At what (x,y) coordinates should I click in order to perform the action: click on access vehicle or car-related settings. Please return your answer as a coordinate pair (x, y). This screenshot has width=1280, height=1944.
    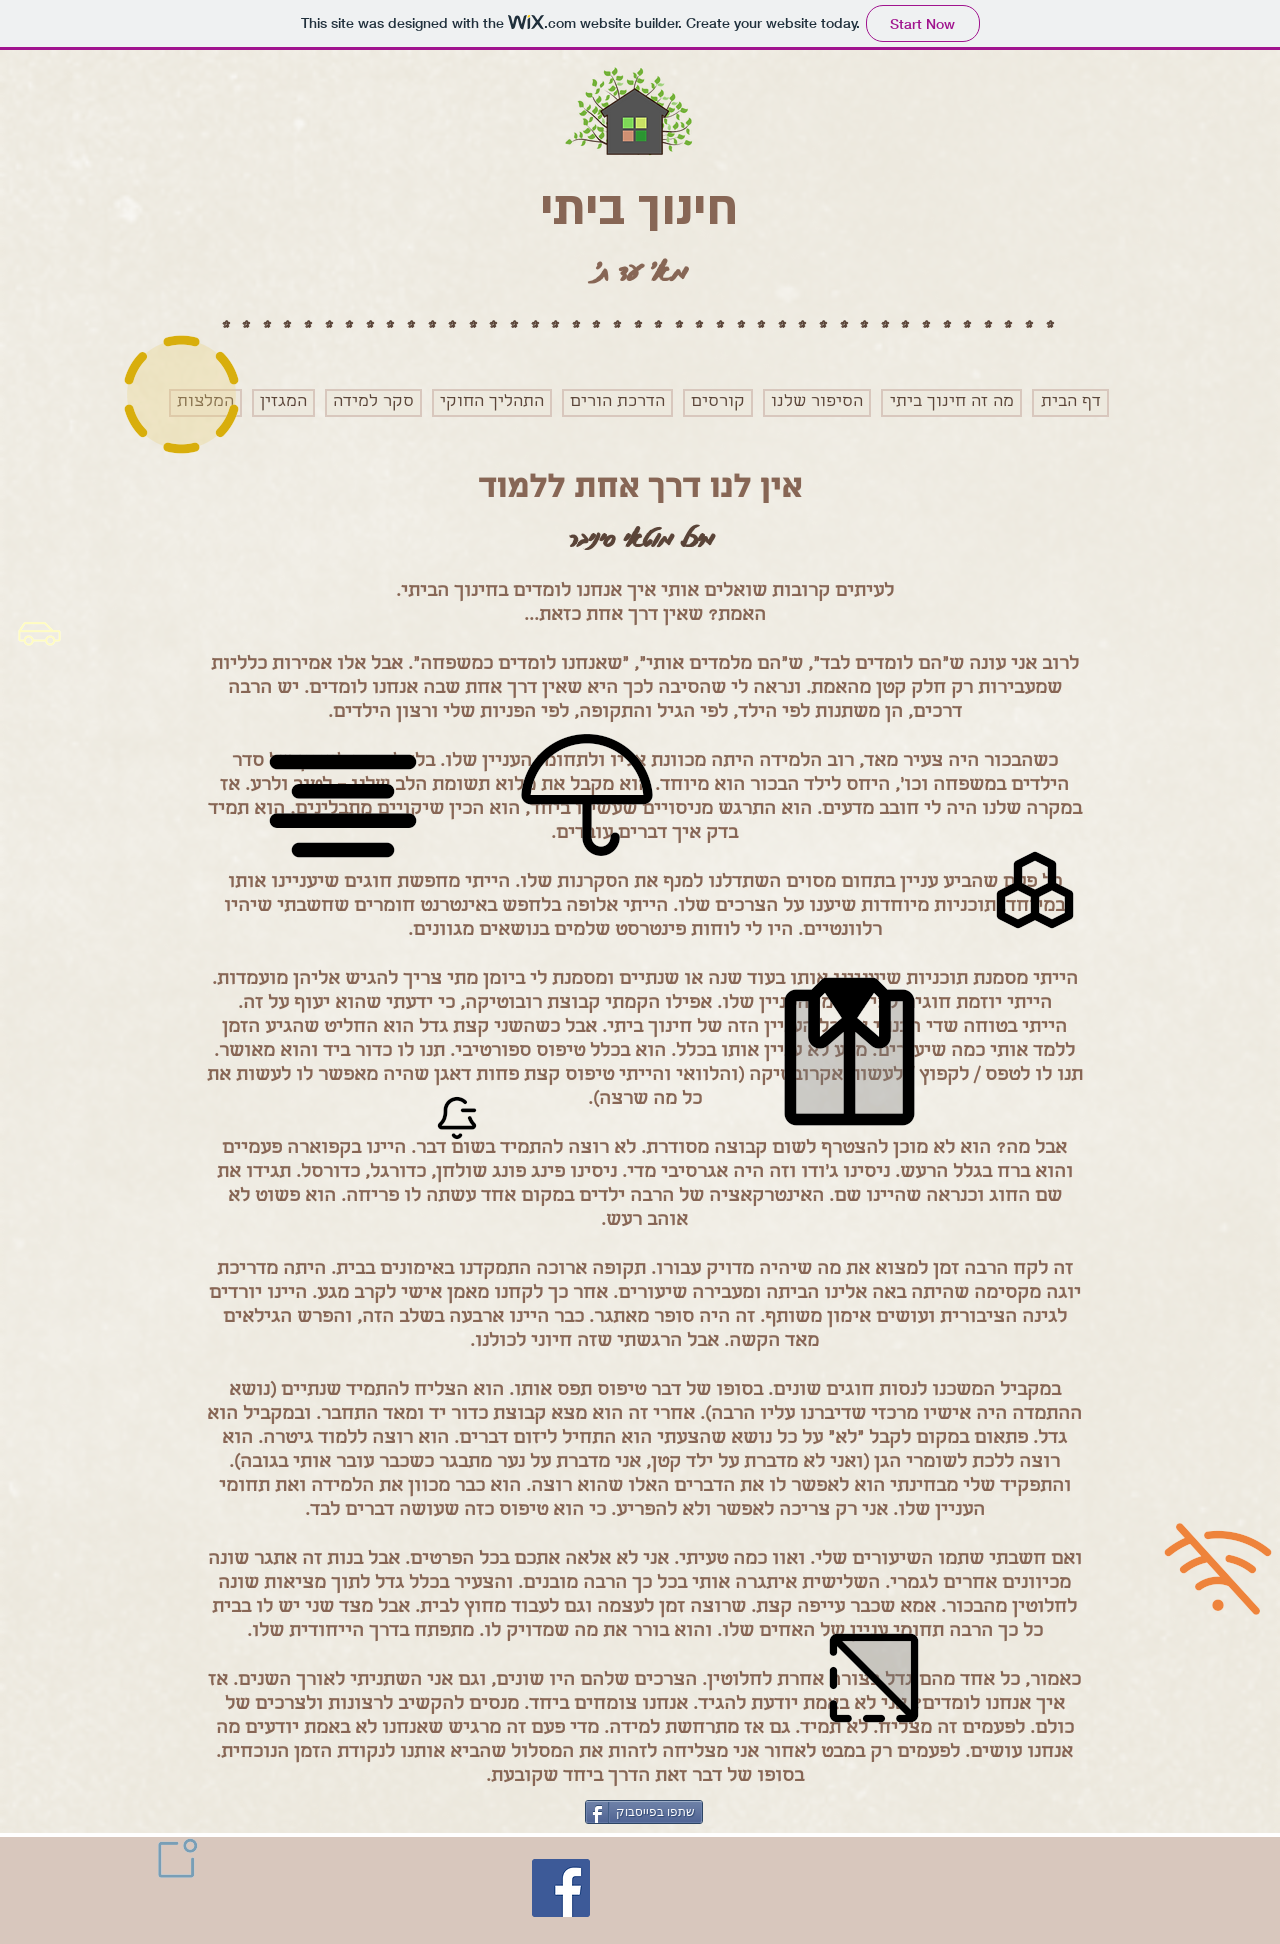
    Looking at the image, I should click on (39, 632).